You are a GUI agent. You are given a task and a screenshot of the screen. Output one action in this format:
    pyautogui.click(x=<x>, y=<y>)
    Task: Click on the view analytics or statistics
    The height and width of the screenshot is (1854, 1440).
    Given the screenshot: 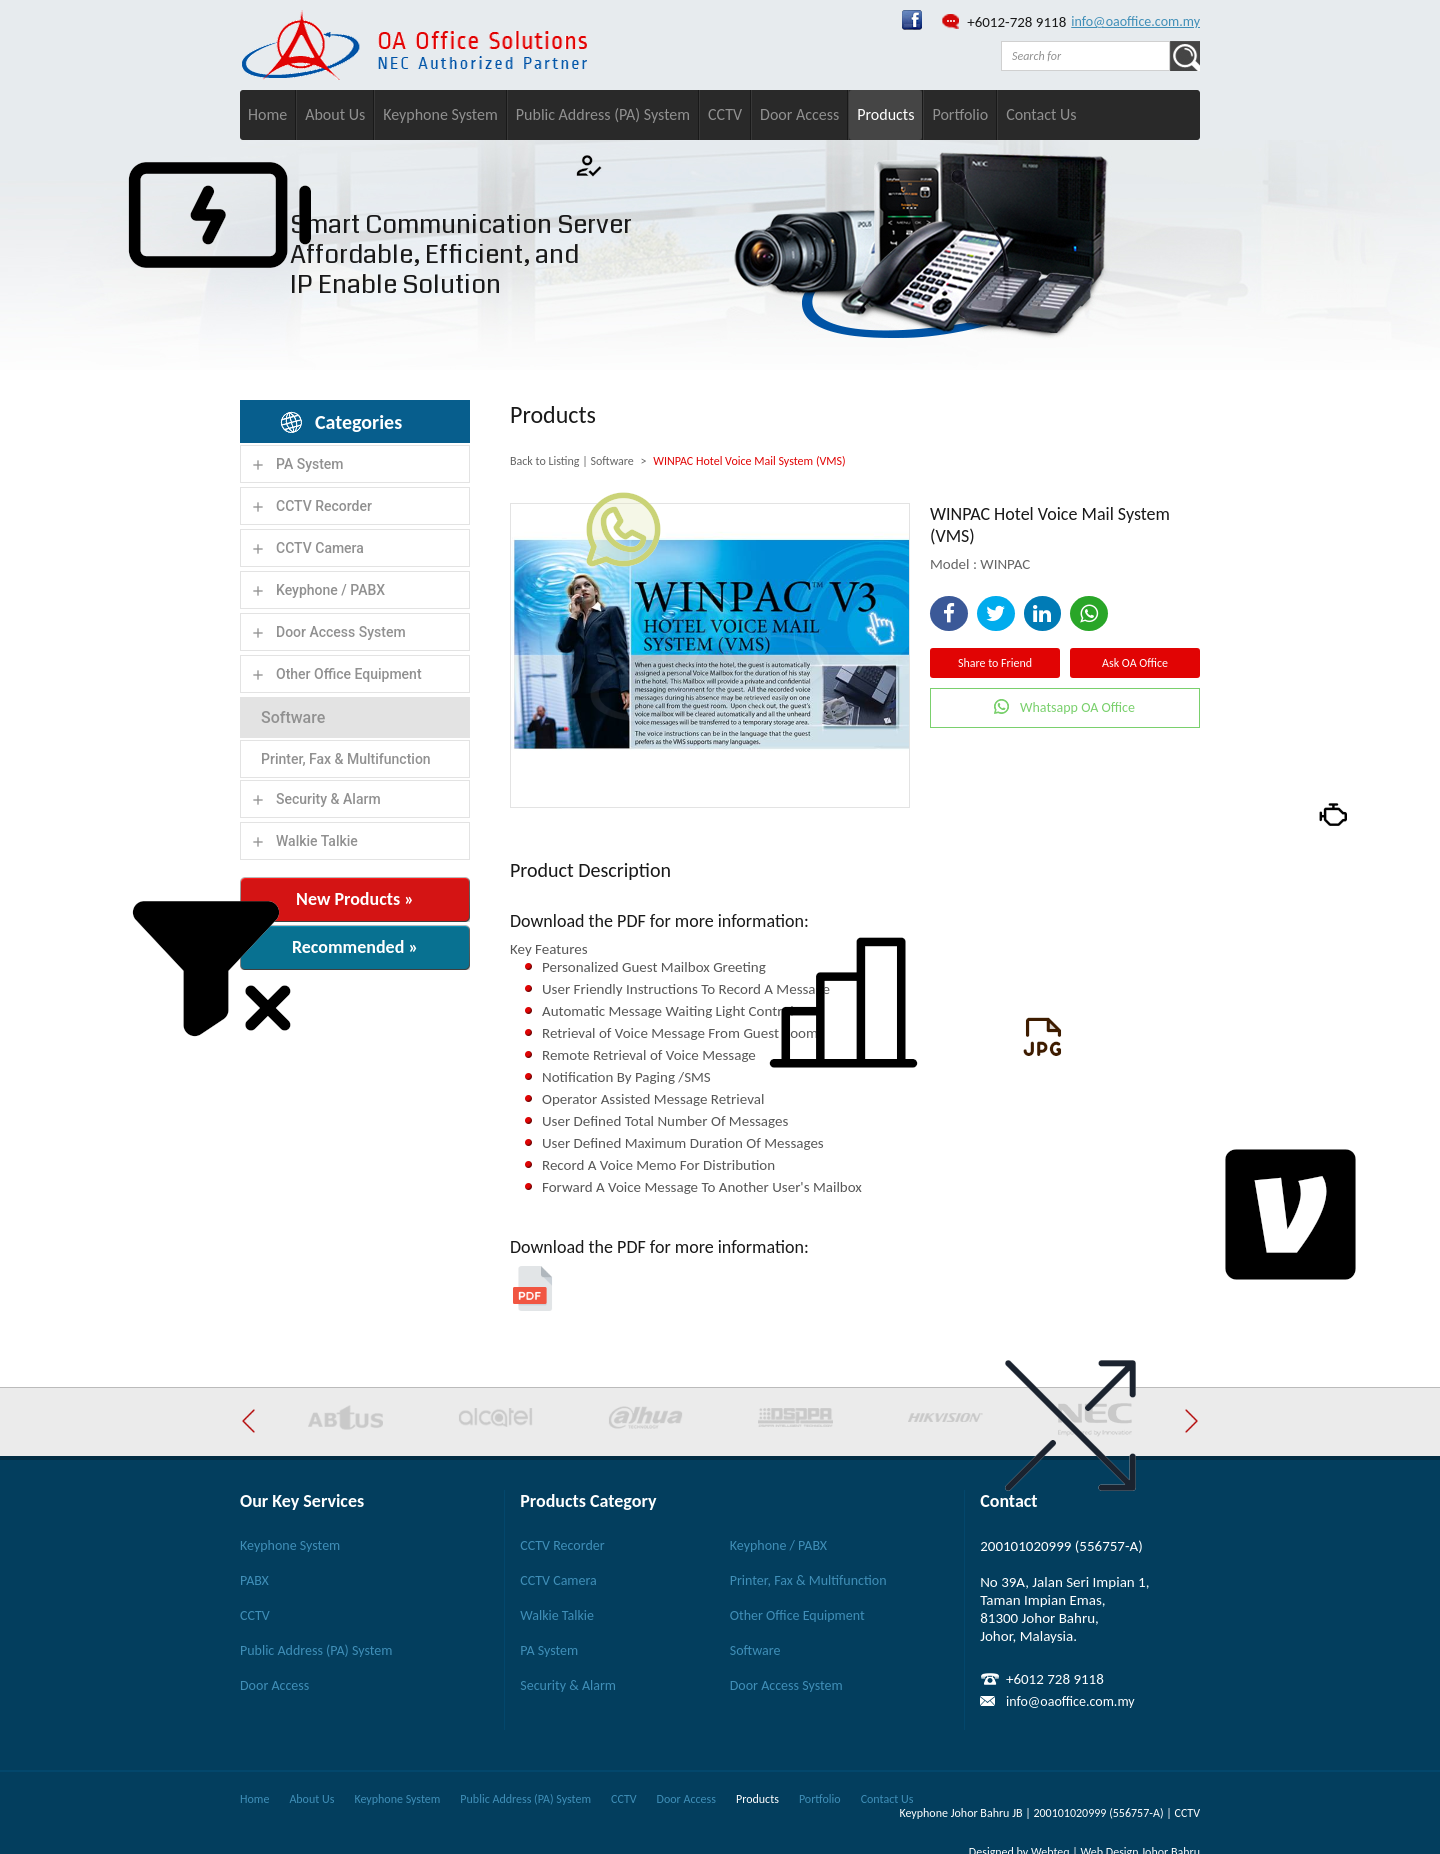 What is the action you would take?
    pyautogui.click(x=843, y=1005)
    